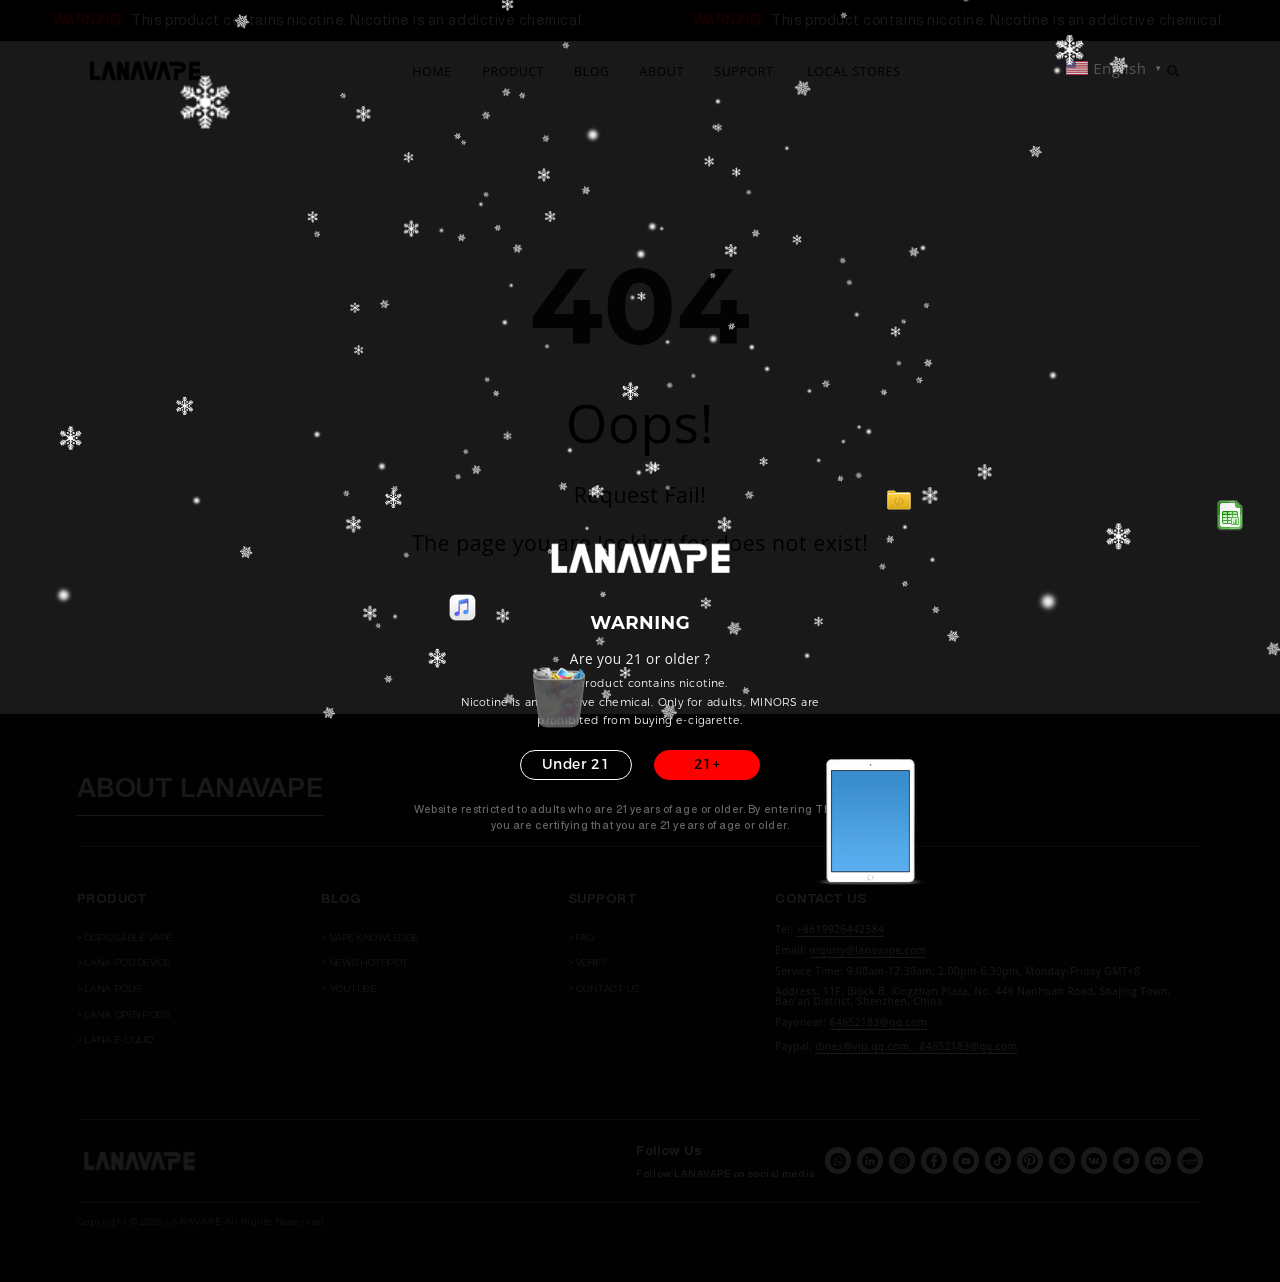 This screenshot has width=1280, height=1282. Describe the element at coordinates (462, 607) in the screenshot. I see `open cantata music player` at that location.